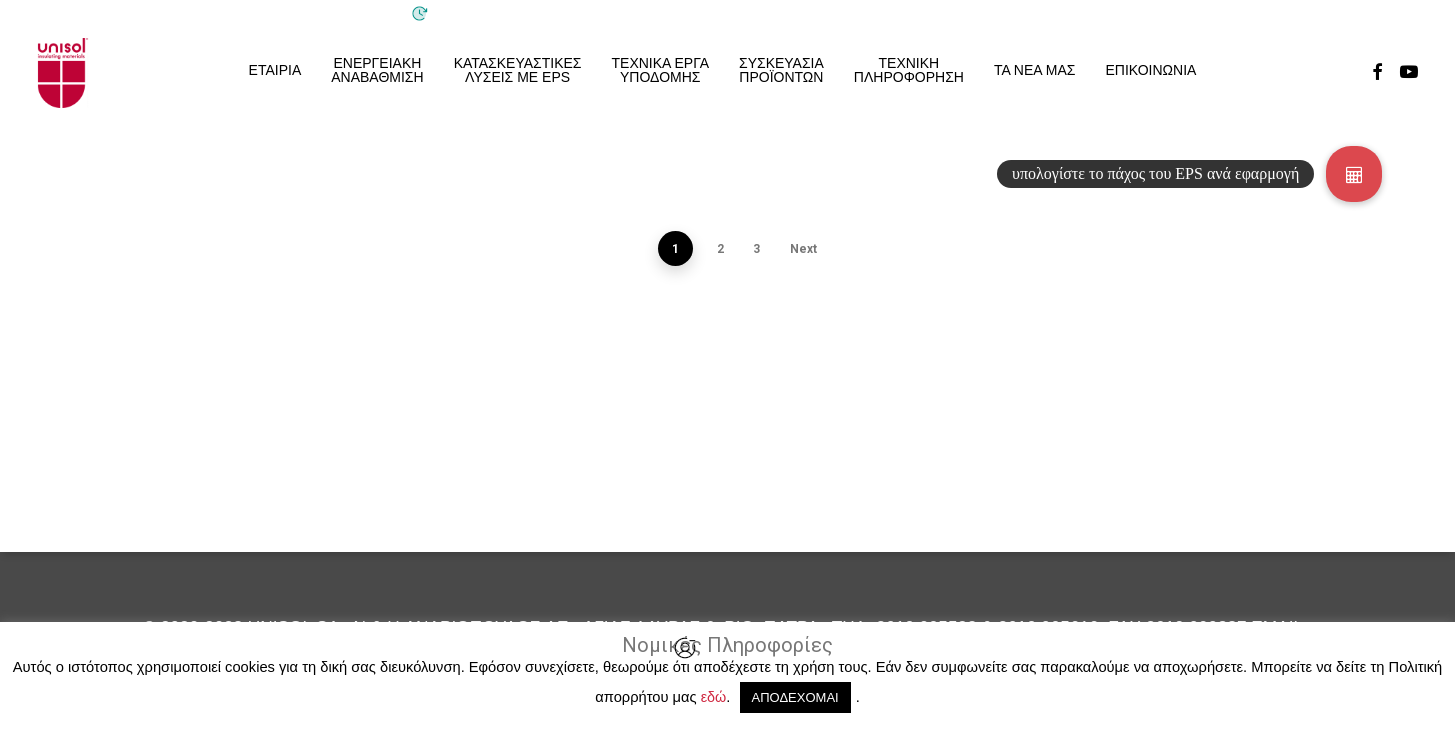 Image resolution: width=1455 pixels, height=730 pixels. What do you see at coordinates (419, 13) in the screenshot?
I see `redo or restore to a previous state` at bounding box center [419, 13].